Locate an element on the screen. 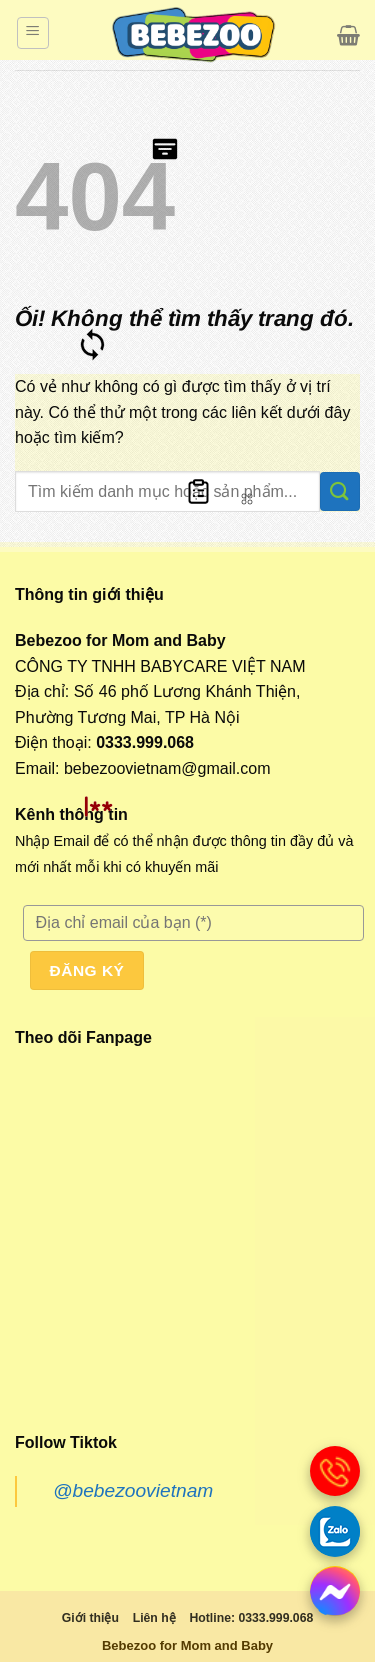 The image size is (375, 1662). enter or view password field is located at coordinates (97, 806).